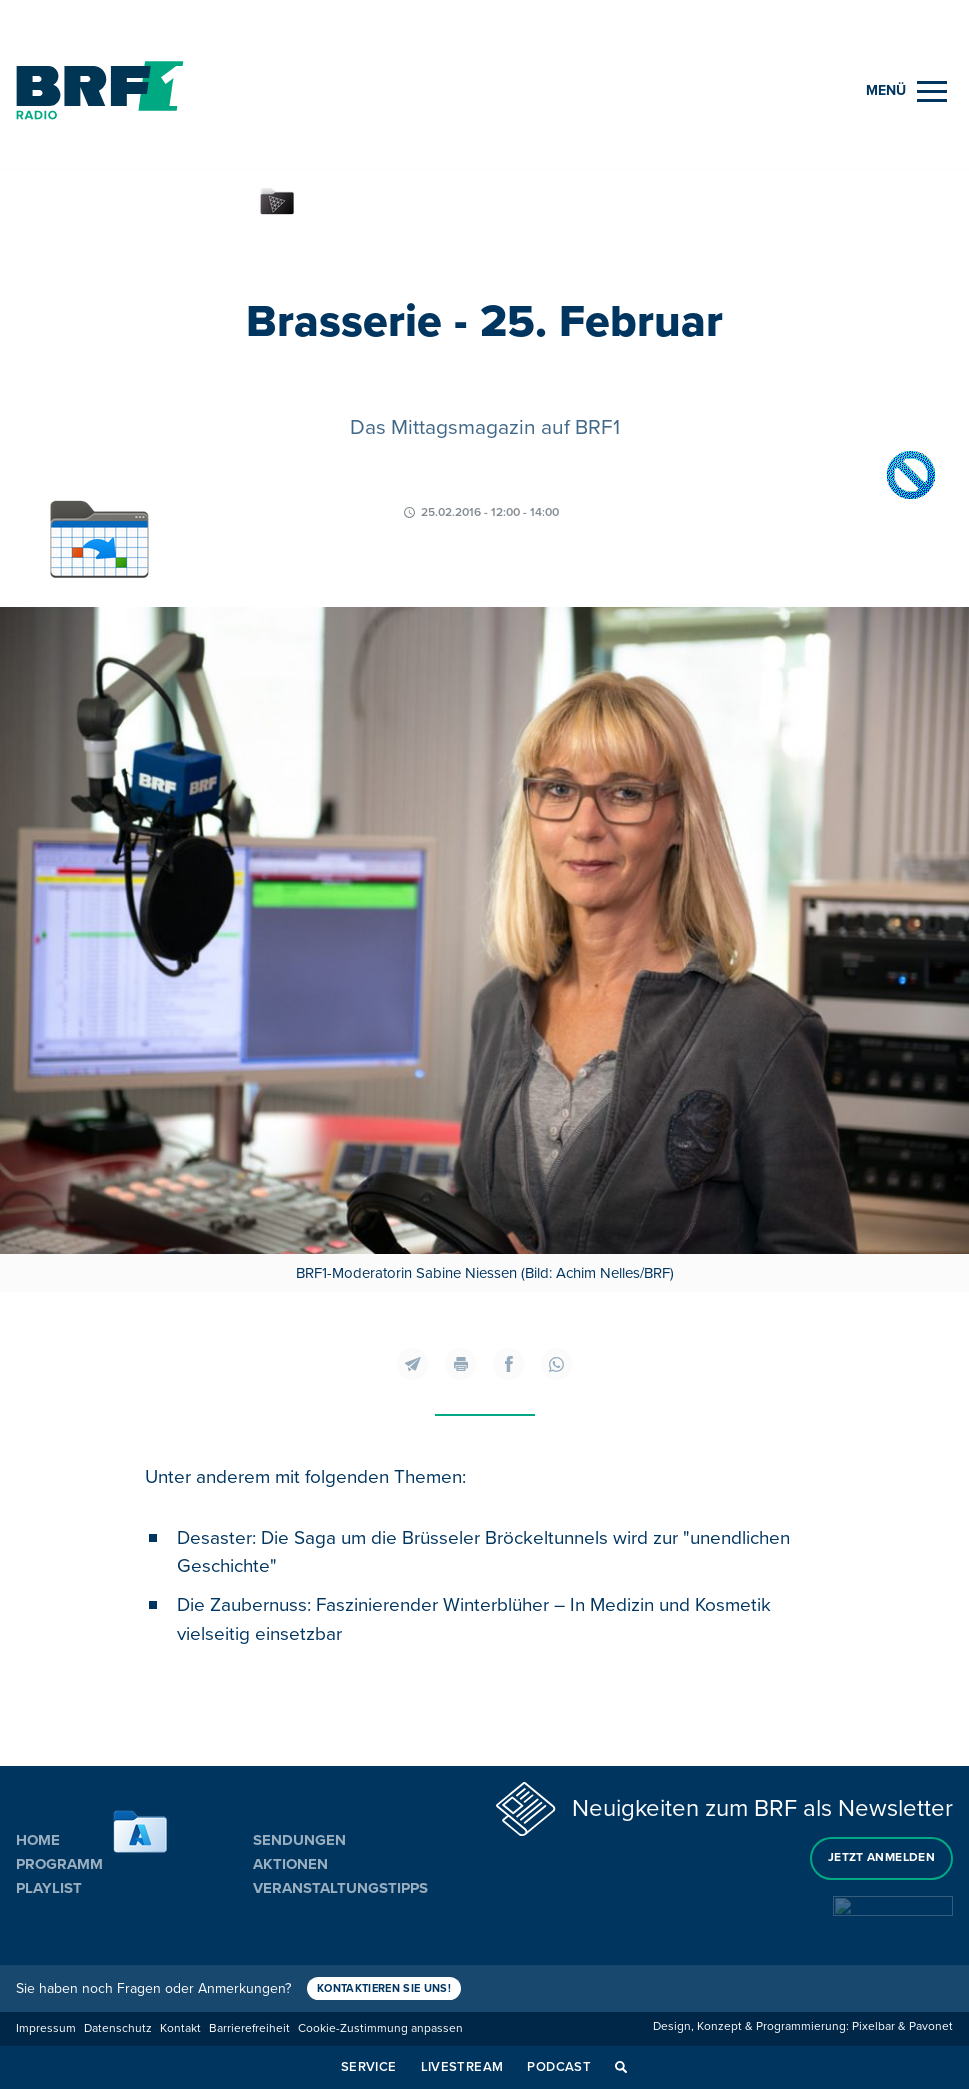 The image size is (969, 2089). What do you see at coordinates (277, 202) in the screenshot?
I see `folder containing three.js project files` at bounding box center [277, 202].